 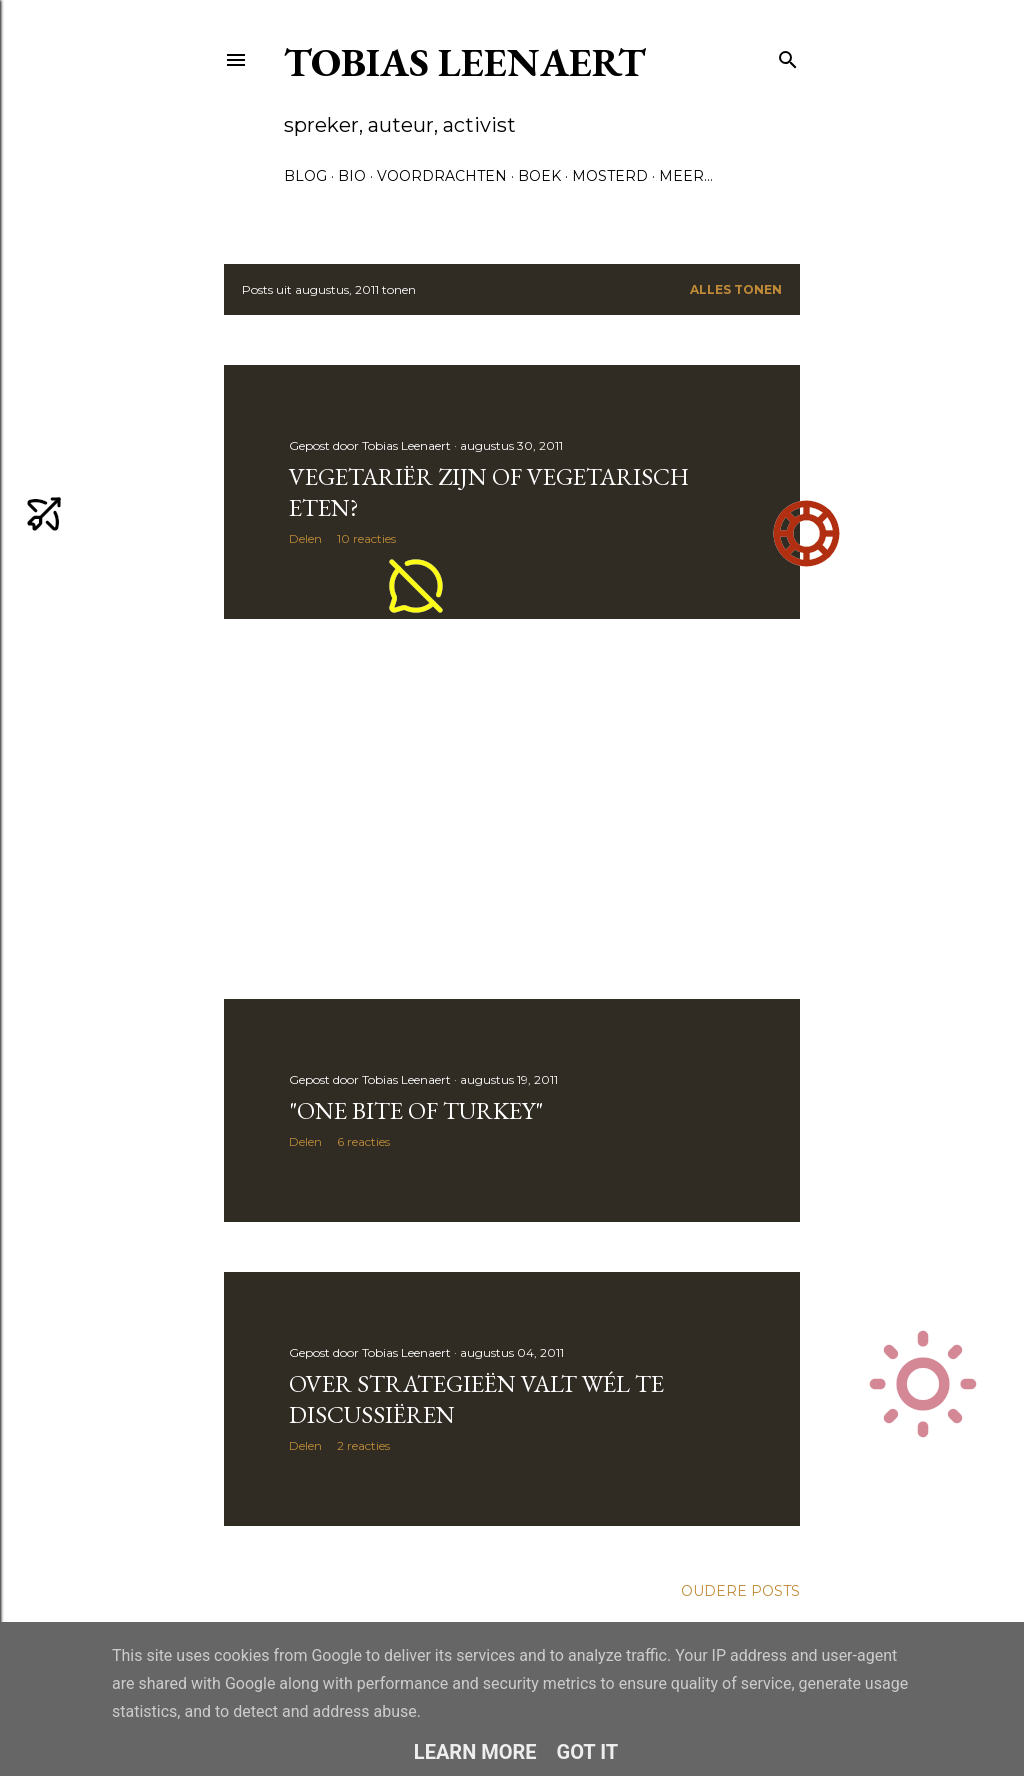 I want to click on archery or hunting game mode, so click(x=44, y=514).